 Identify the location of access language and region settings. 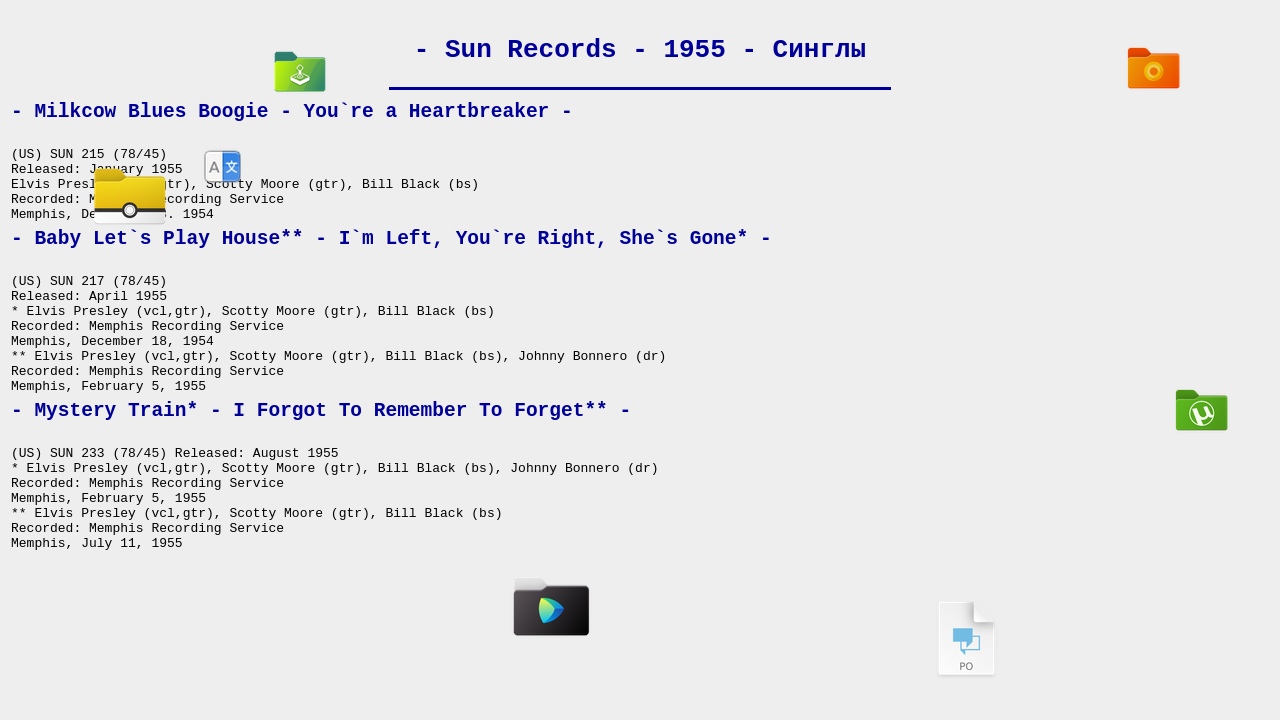
(222, 166).